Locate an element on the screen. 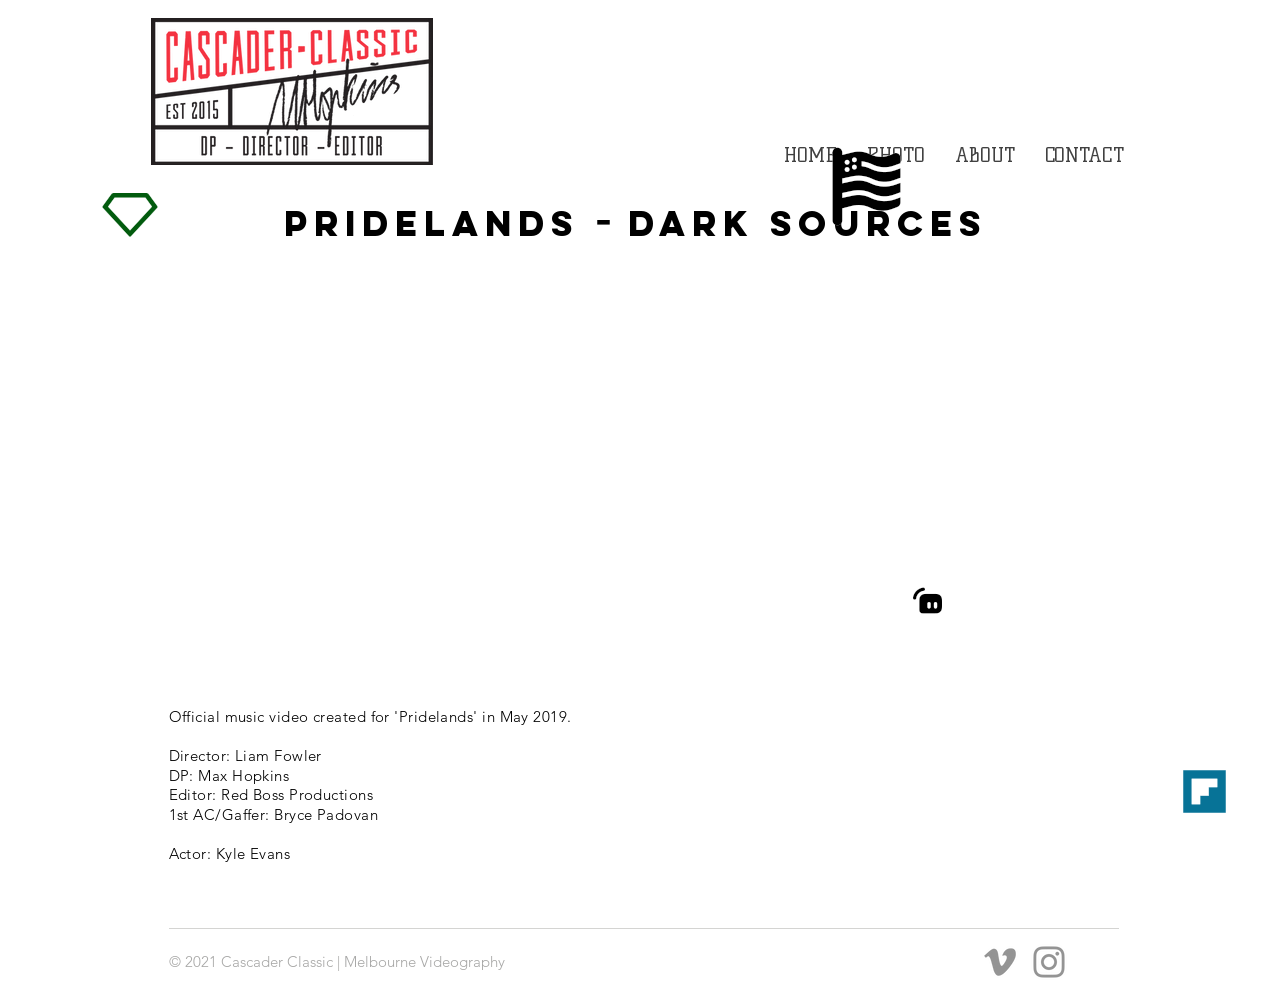 The width and height of the screenshot is (1281, 998). indicates VIP or premium membership status is located at coordinates (130, 214).